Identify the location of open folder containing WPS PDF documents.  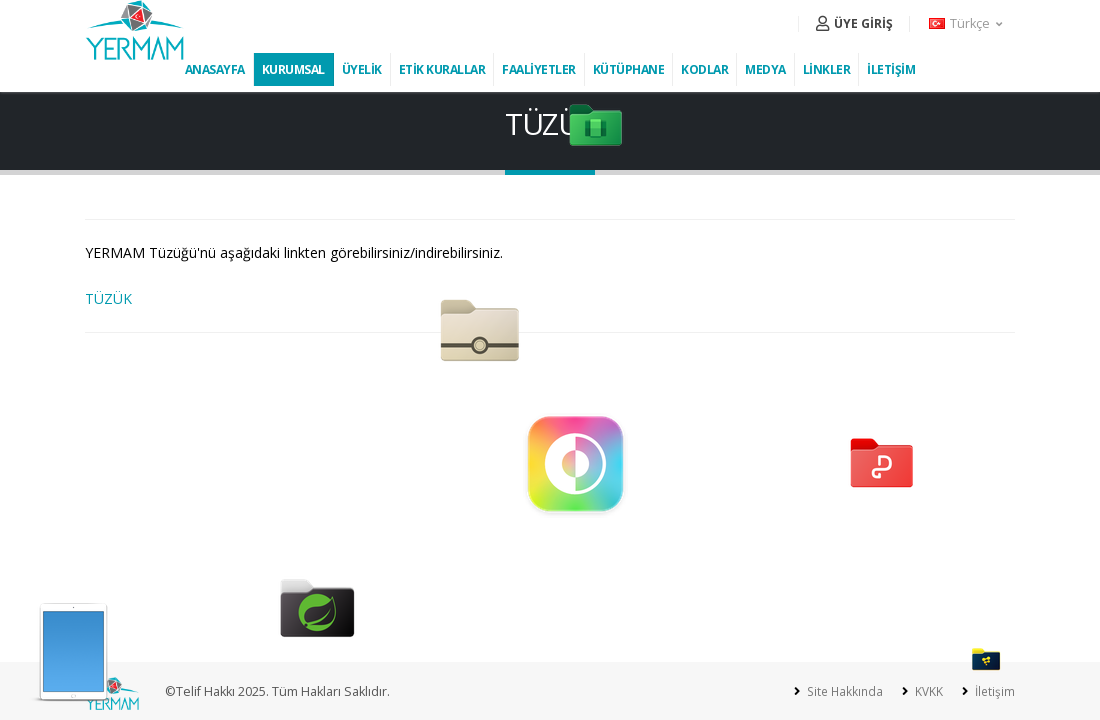
(881, 464).